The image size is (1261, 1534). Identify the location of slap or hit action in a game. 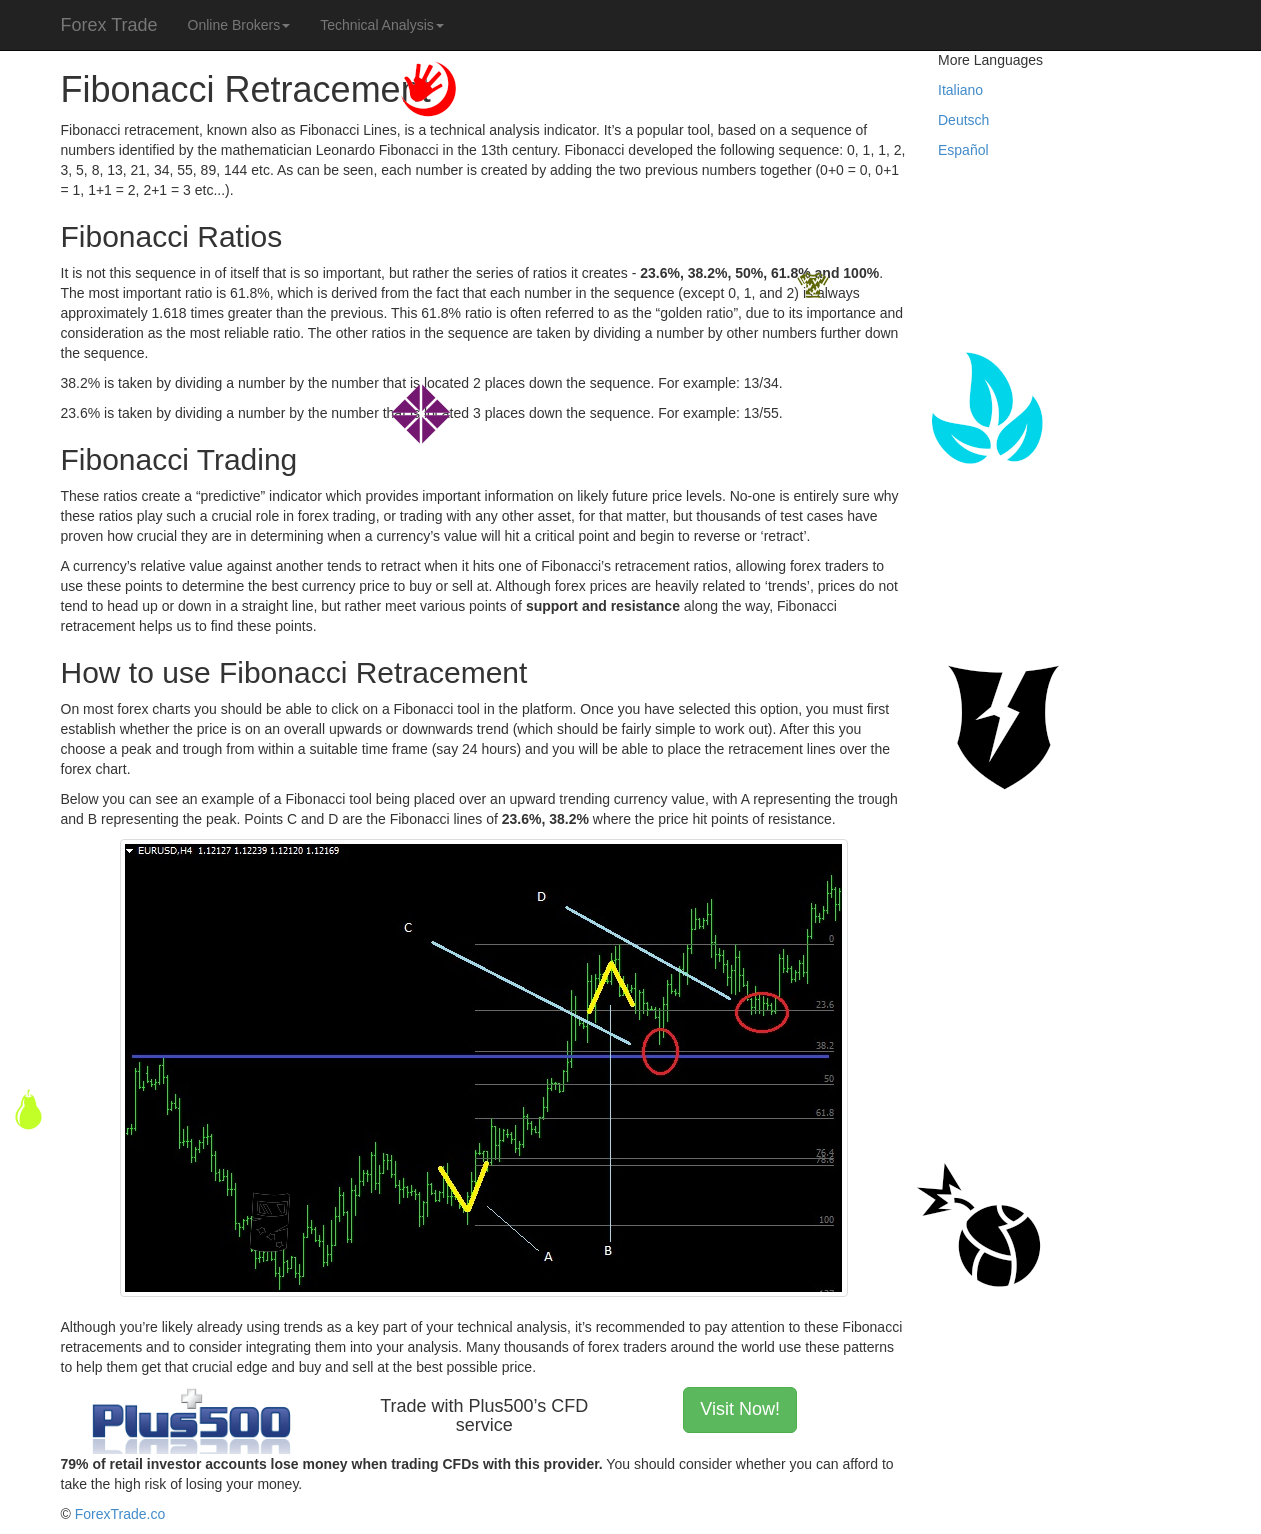
(428, 88).